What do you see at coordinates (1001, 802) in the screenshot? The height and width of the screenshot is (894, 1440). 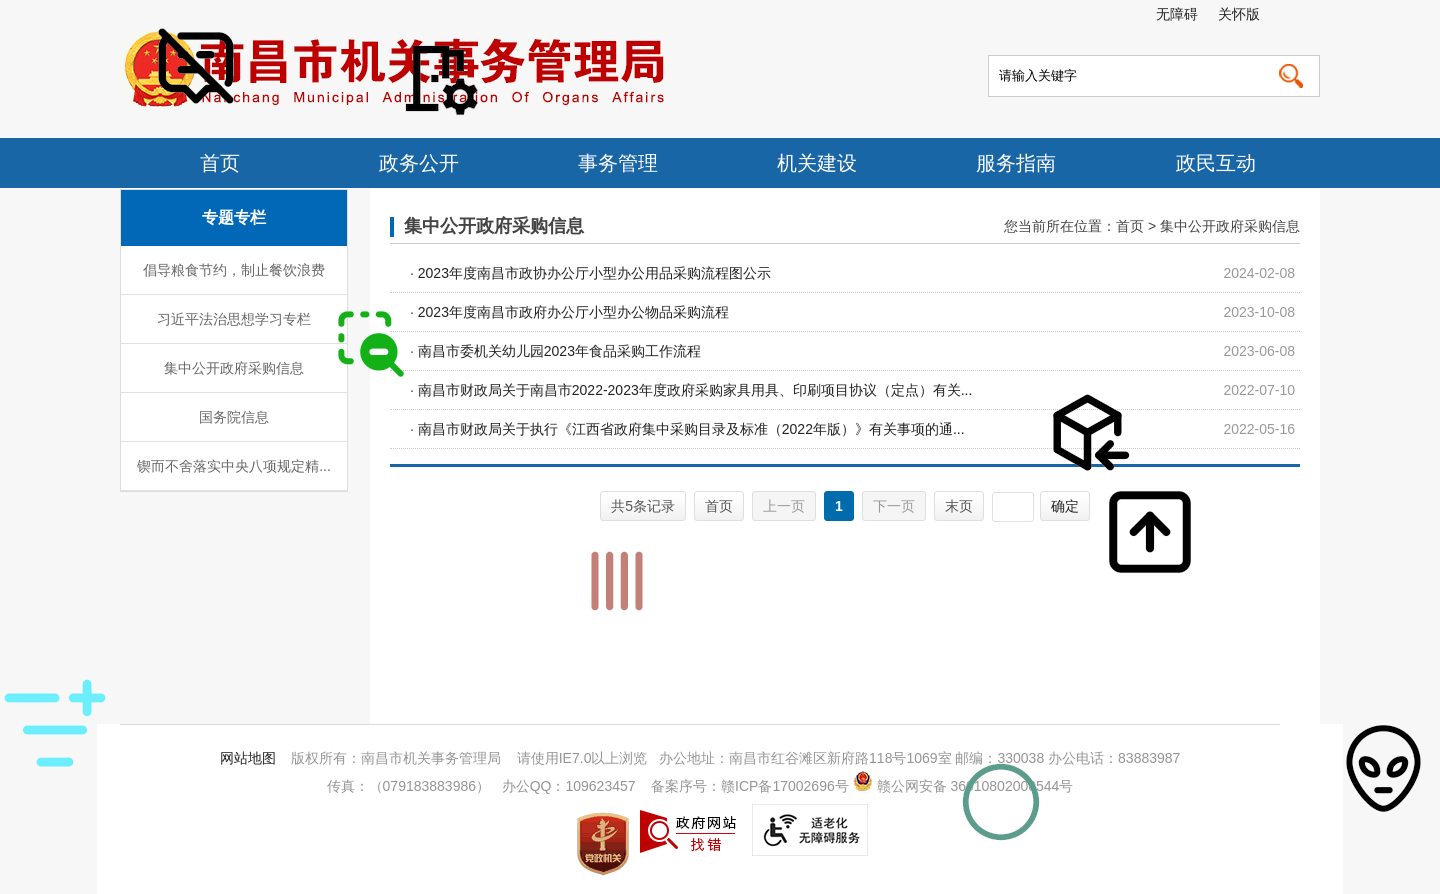 I see `unselected radio button or toggle option` at bounding box center [1001, 802].